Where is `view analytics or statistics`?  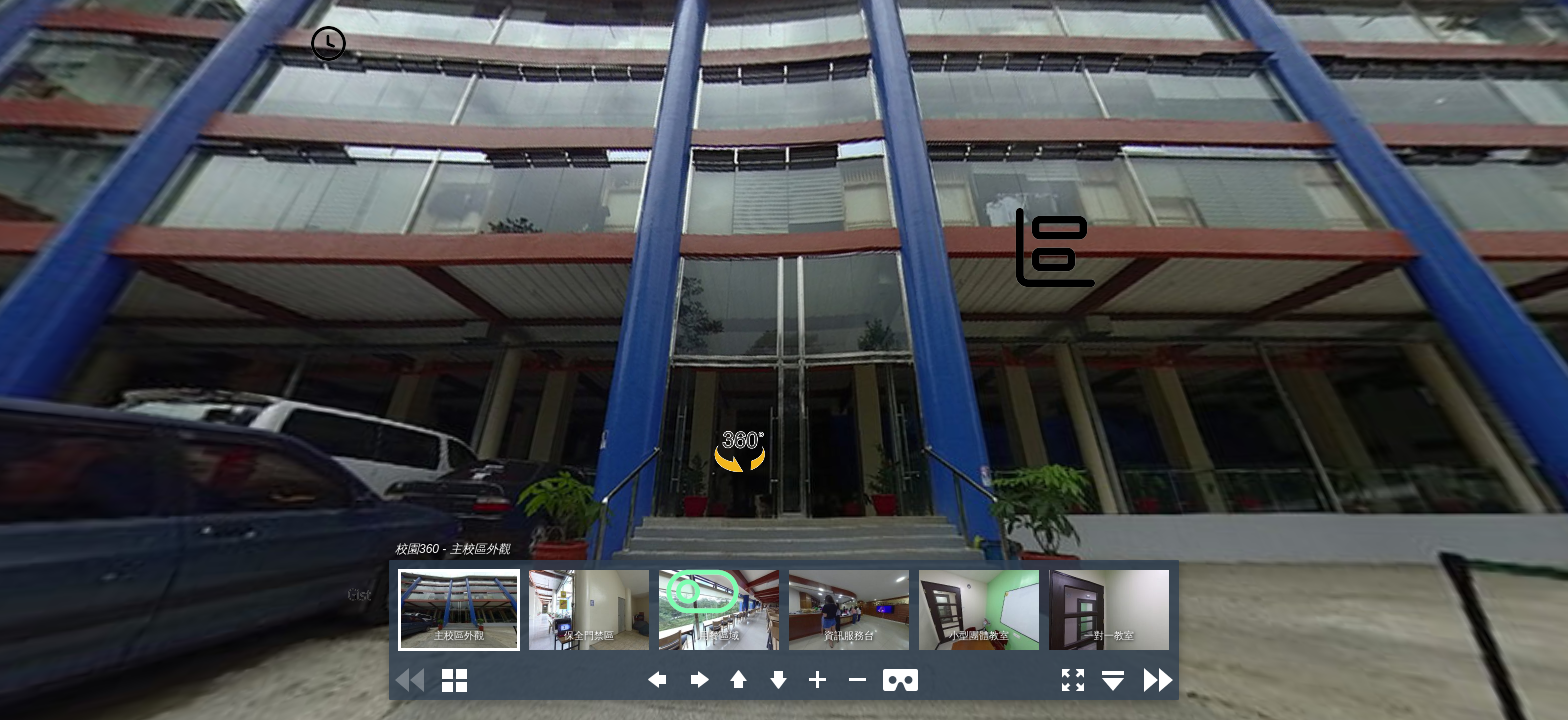 view analytics or statistics is located at coordinates (1055, 247).